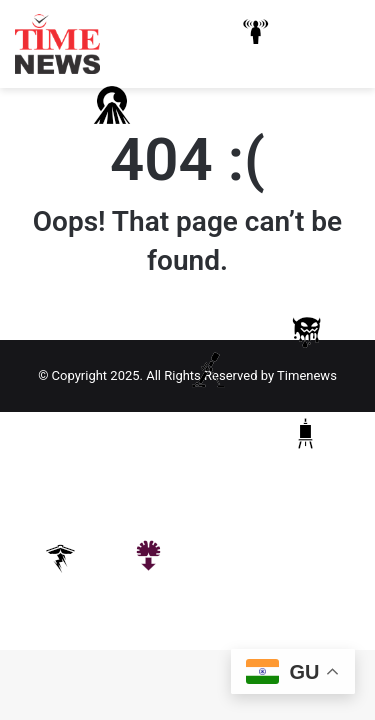  I want to click on export or download your thoughts and notes, so click(148, 555).